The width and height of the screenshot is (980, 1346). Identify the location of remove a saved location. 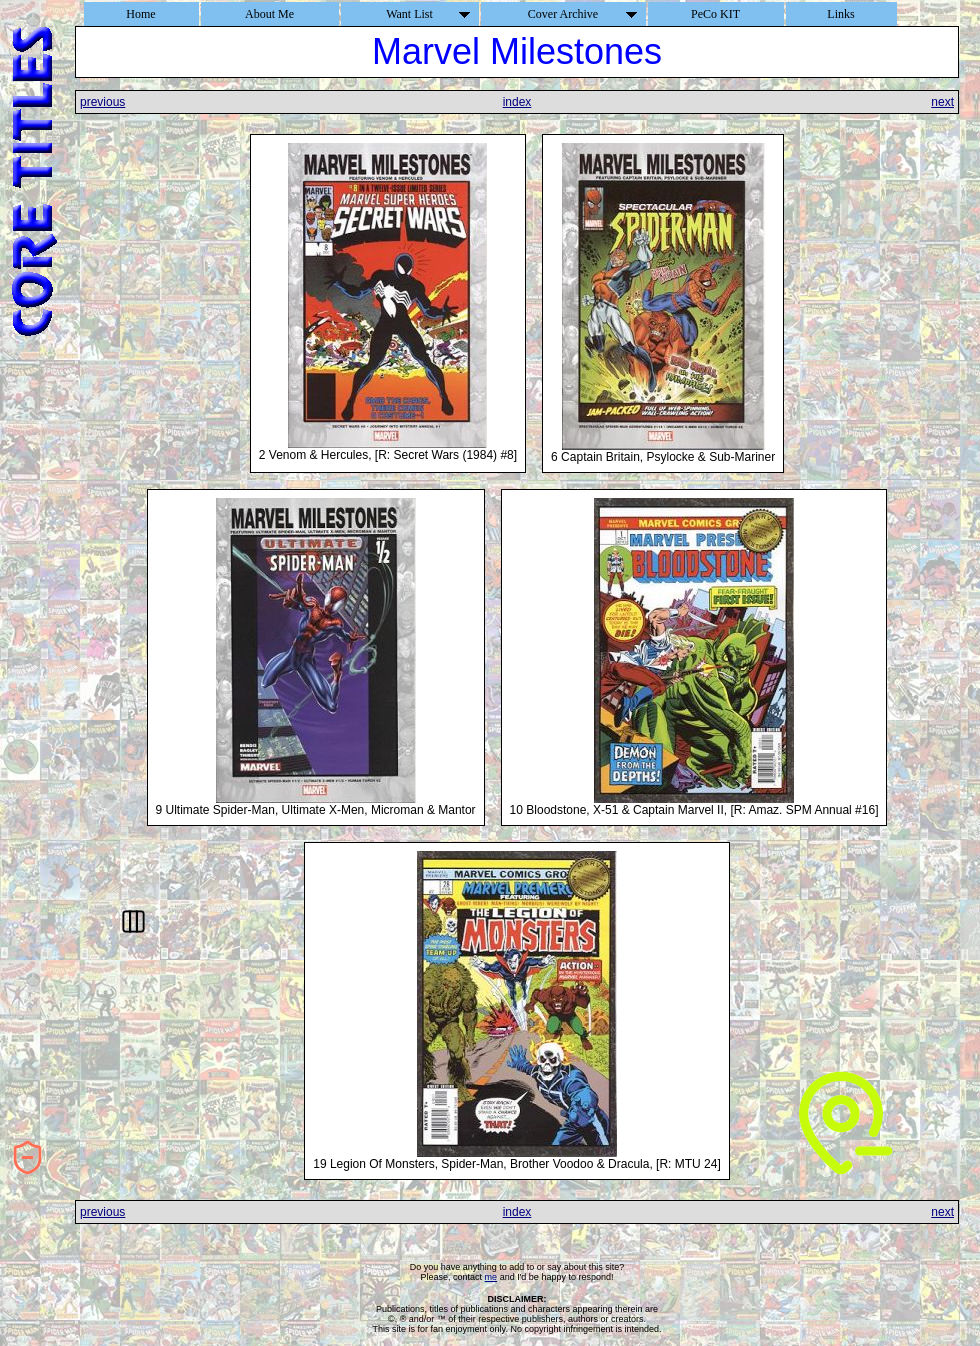
(841, 1123).